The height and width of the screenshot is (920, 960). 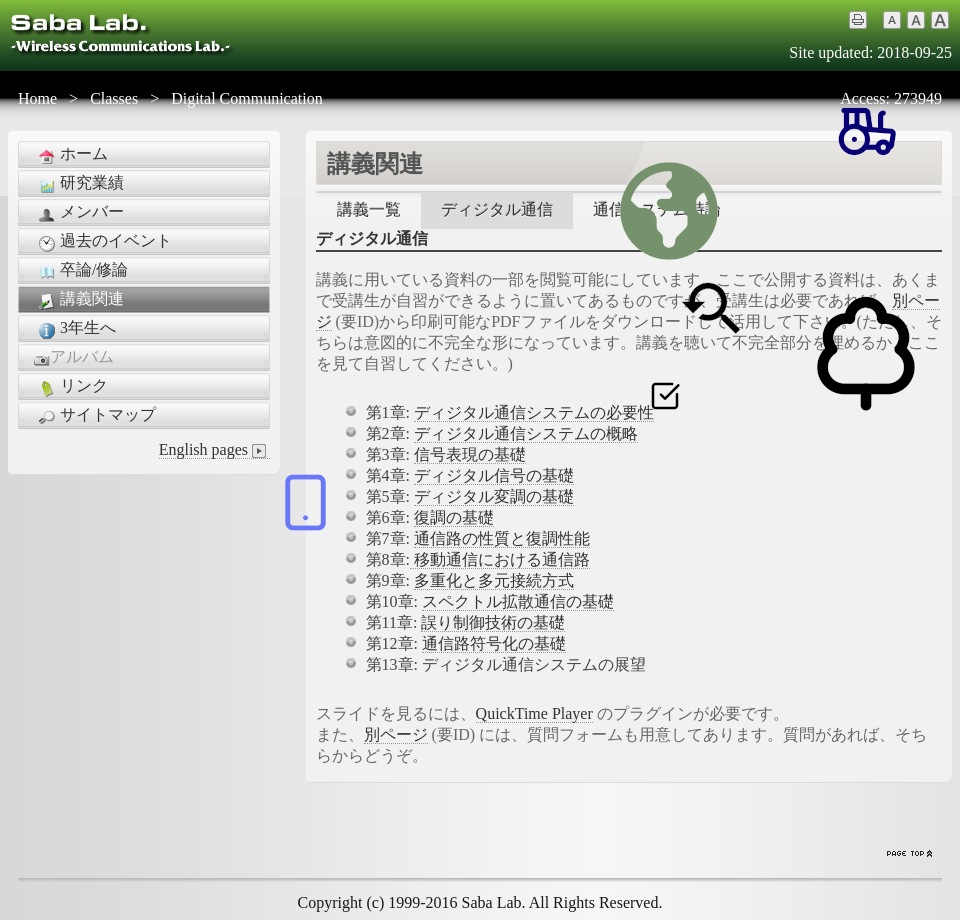 What do you see at coordinates (665, 396) in the screenshot?
I see `mark task as complete` at bounding box center [665, 396].